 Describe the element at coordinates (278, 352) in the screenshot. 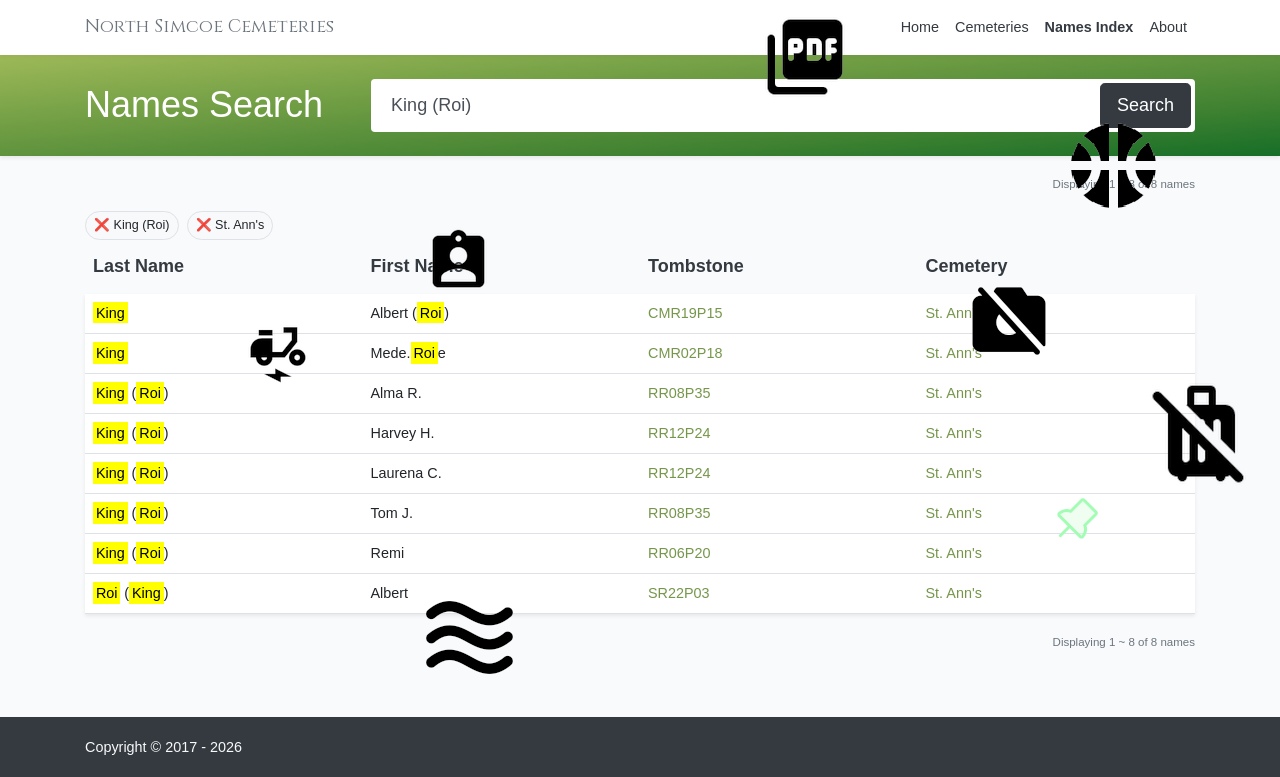

I see `select electric moped as transportation mode` at that location.